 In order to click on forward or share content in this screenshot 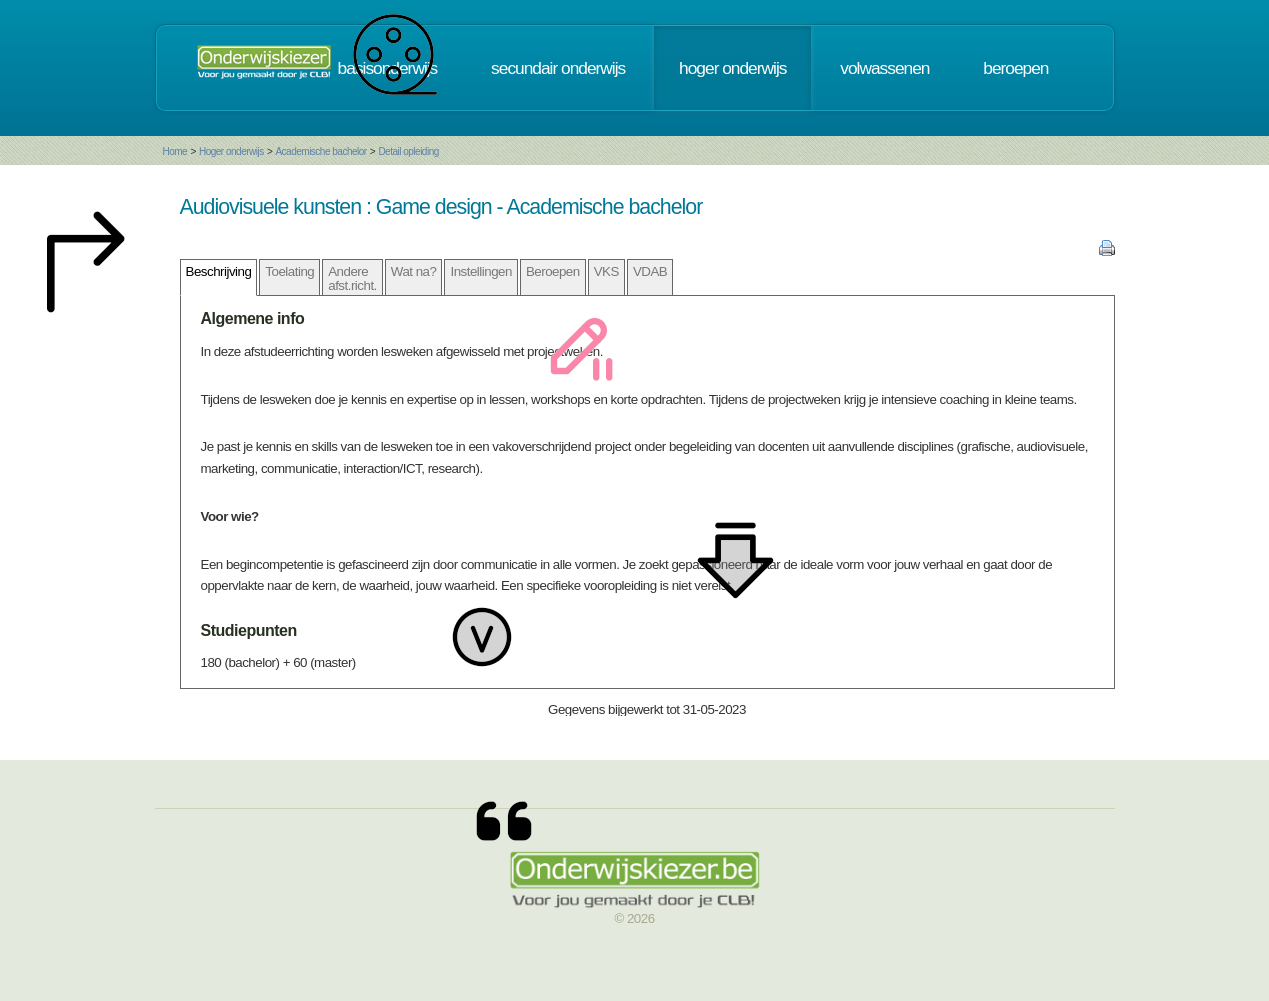, I will do `click(78, 262)`.